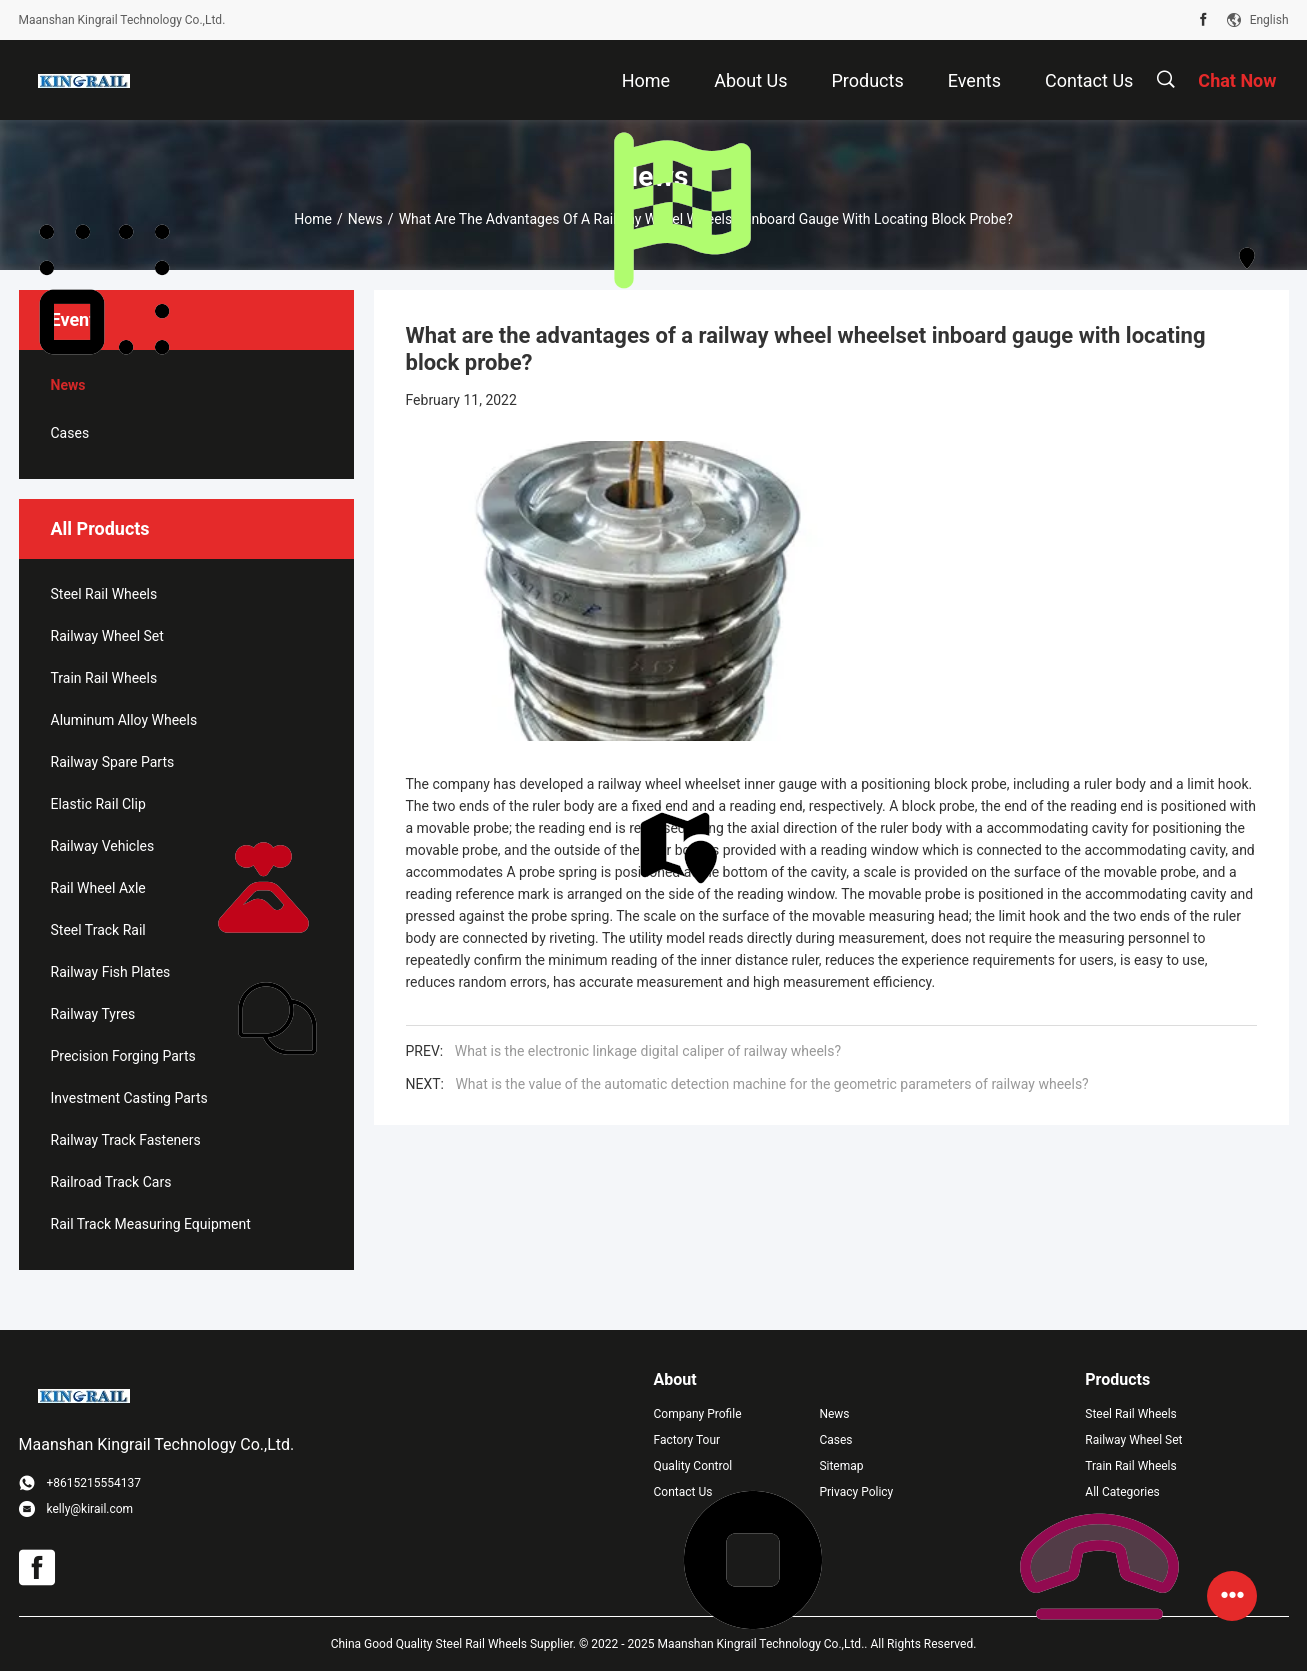 This screenshot has width=1307, height=1671. I want to click on indicates completion or finish point, so click(682, 210).